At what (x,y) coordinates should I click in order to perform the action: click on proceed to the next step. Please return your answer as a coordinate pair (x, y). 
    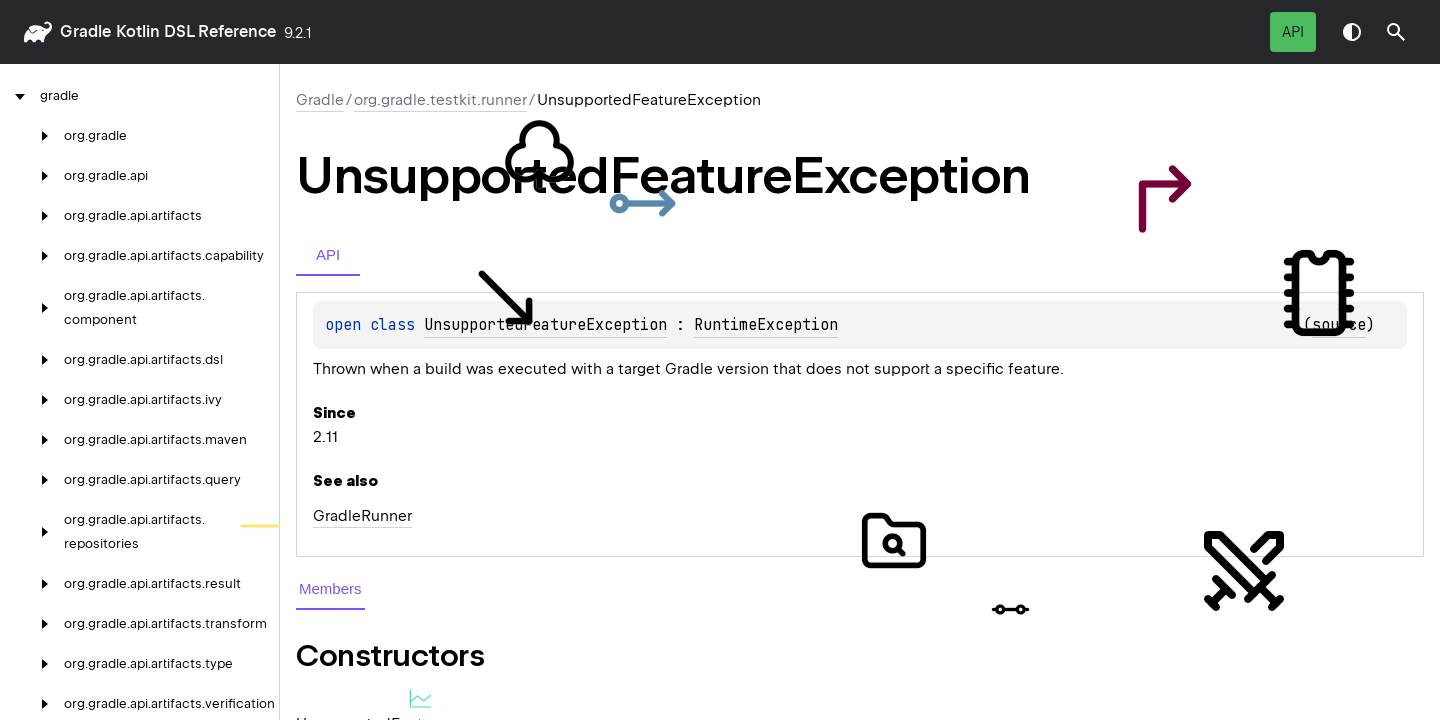
    Looking at the image, I should click on (642, 203).